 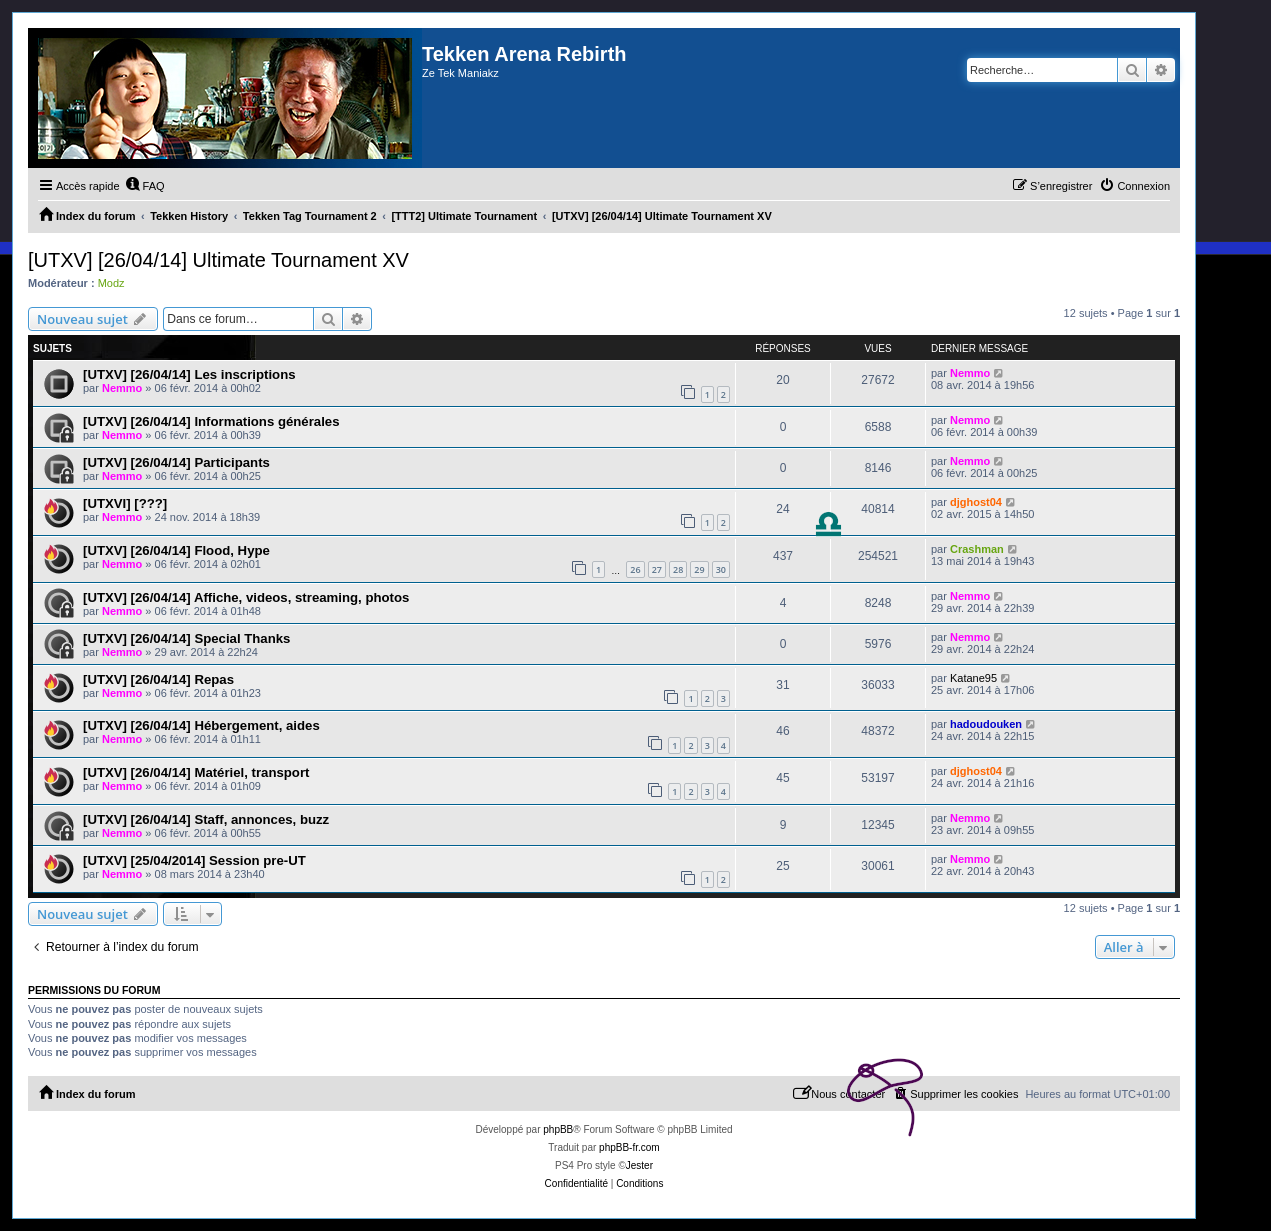 I want to click on select or capture objects with freeform drawing, so click(x=885, y=1097).